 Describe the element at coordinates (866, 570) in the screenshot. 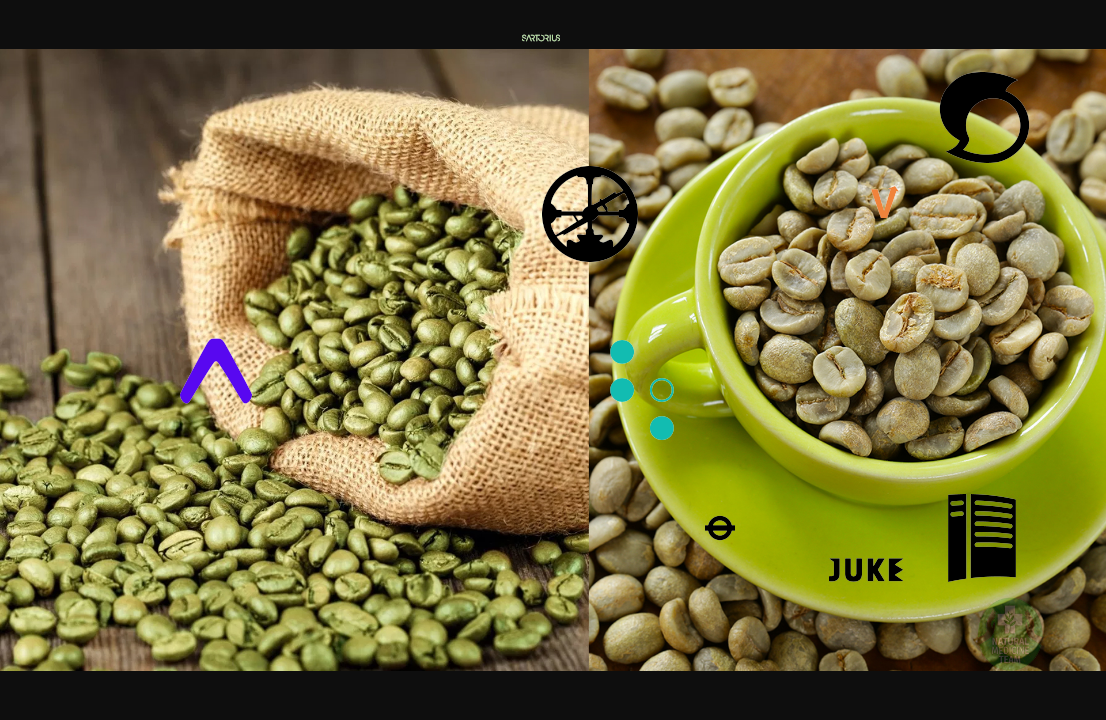

I see `juke music streaming service logo` at that location.